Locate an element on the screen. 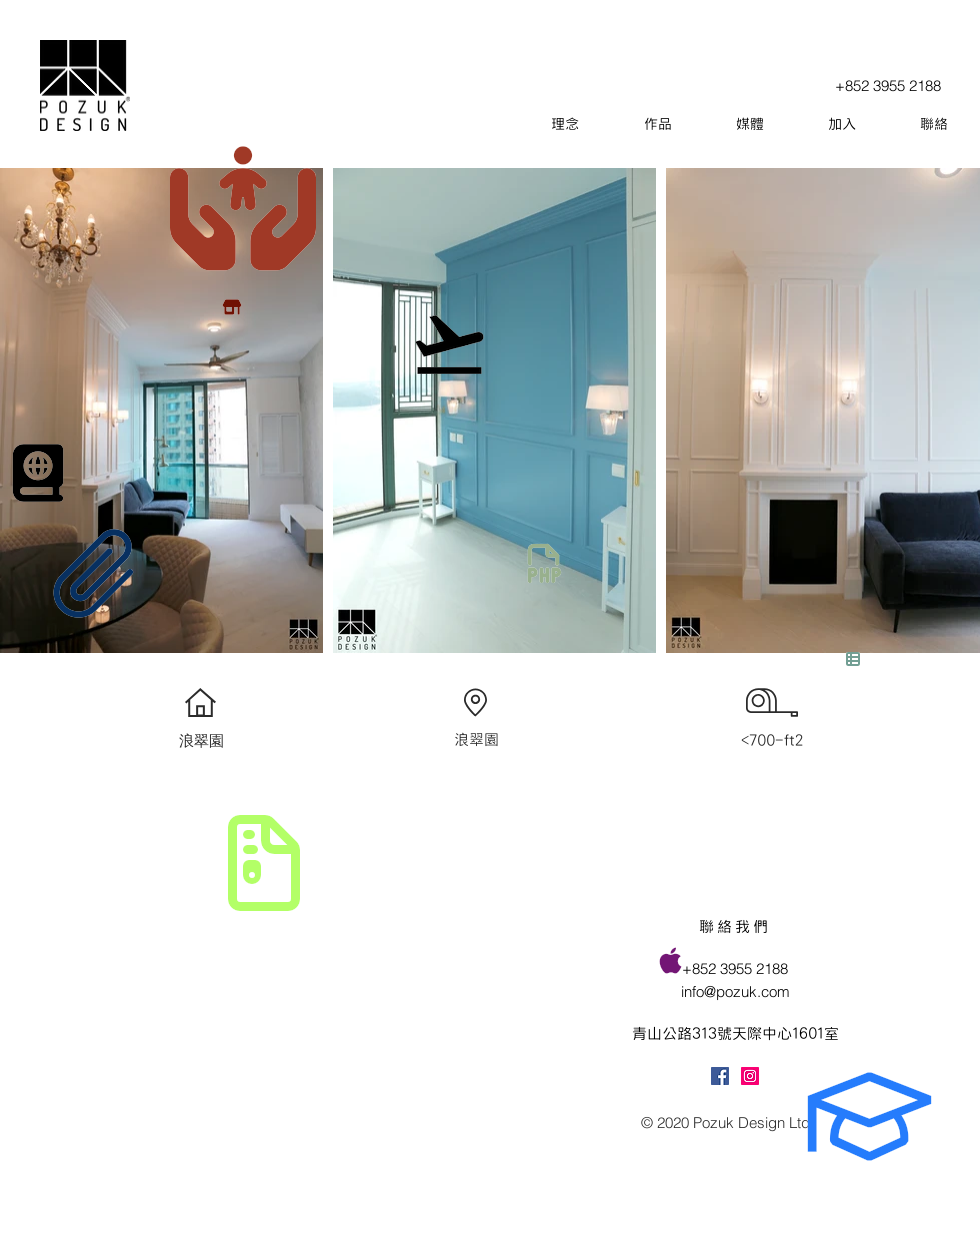 This screenshot has width=980, height=1233. access world atlas or geographic reference is located at coordinates (38, 473).